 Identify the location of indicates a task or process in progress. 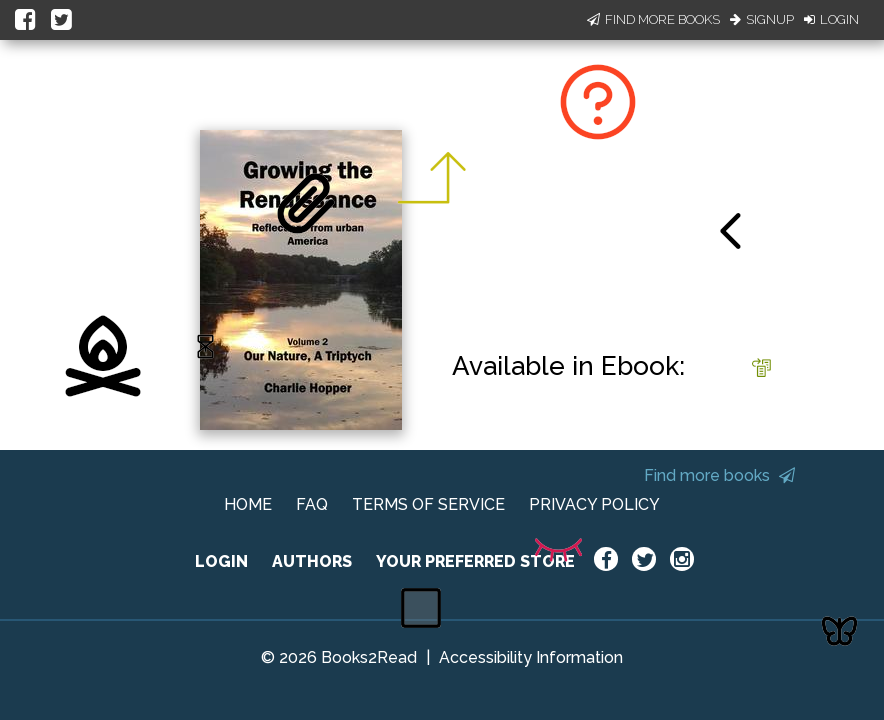
(205, 346).